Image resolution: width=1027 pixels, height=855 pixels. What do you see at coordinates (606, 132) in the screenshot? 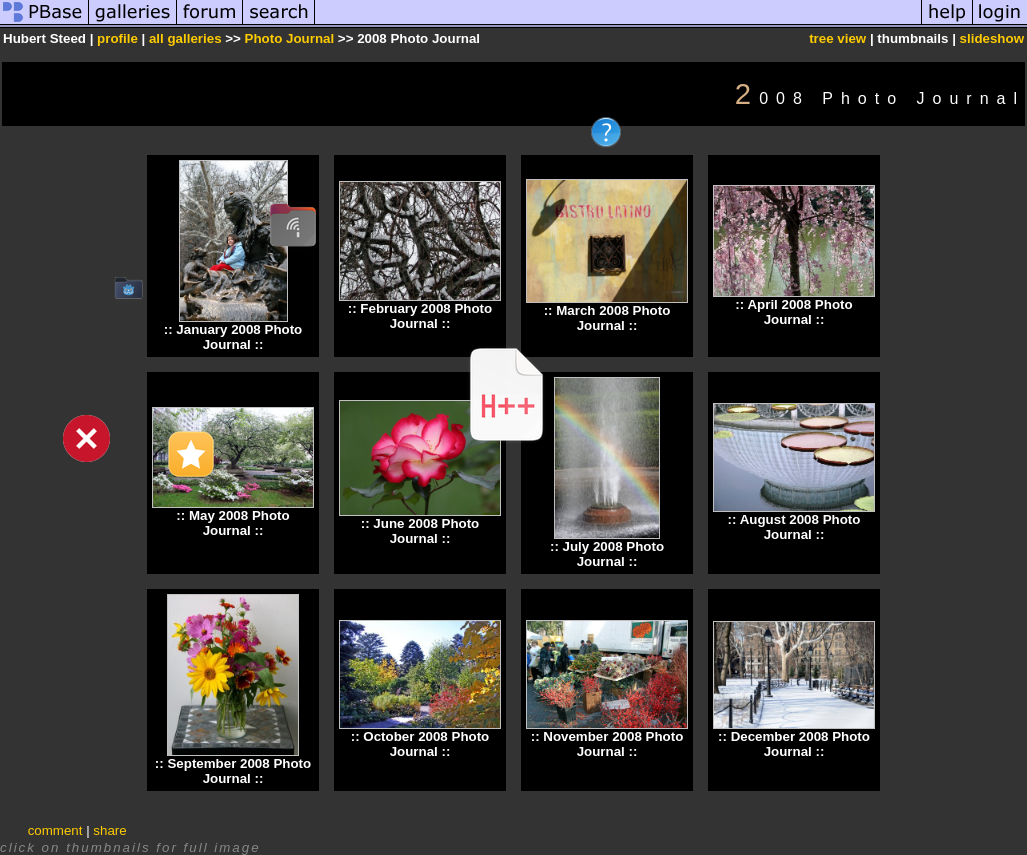
I see `access help documentation` at bounding box center [606, 132].